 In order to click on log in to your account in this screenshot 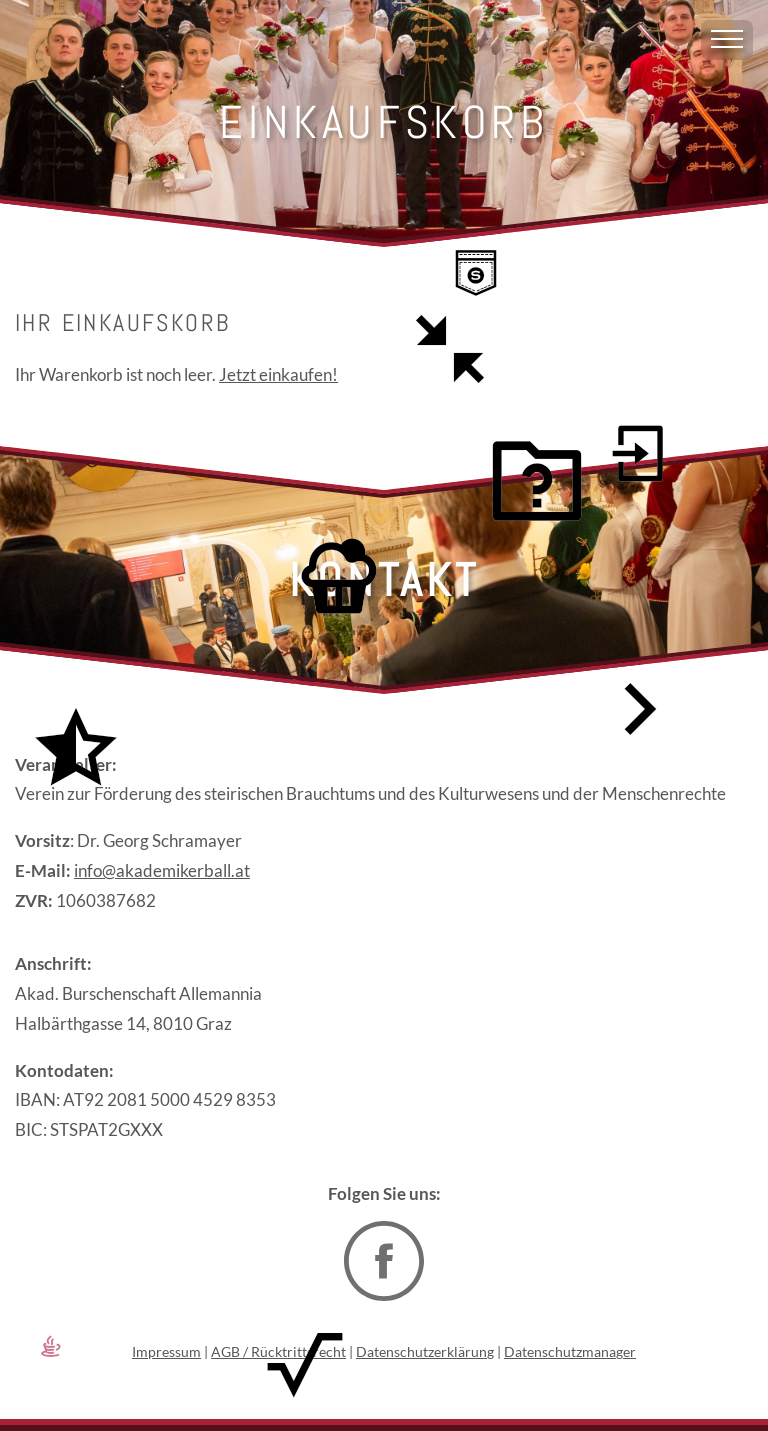, I will do `click(640, 453)`.